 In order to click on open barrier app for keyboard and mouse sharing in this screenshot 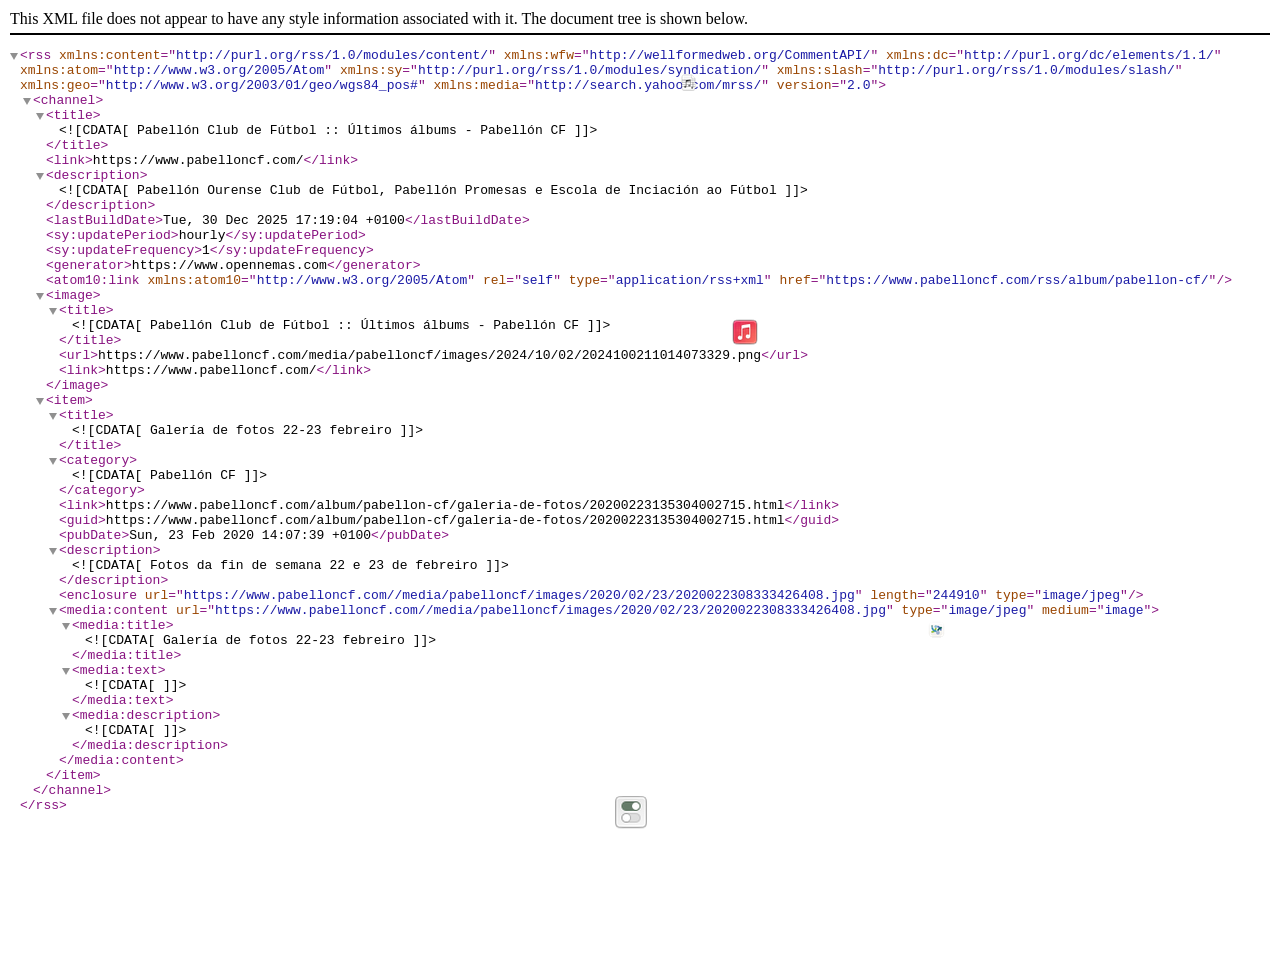, I will do `click(936, 629)`.